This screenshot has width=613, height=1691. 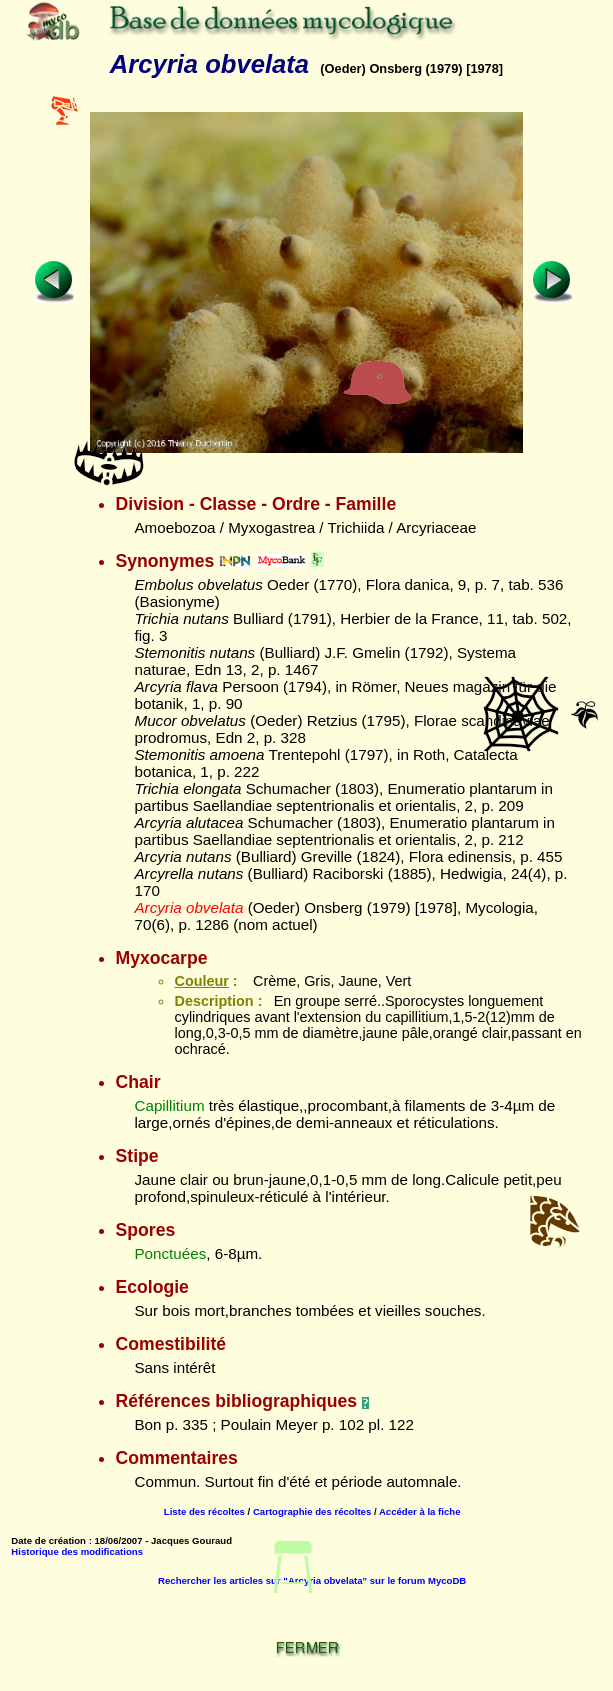 What do you see at coordinates (377, 382) in the screenshot?
I see `select military or soldier character class` at bounding box center [377, 382].